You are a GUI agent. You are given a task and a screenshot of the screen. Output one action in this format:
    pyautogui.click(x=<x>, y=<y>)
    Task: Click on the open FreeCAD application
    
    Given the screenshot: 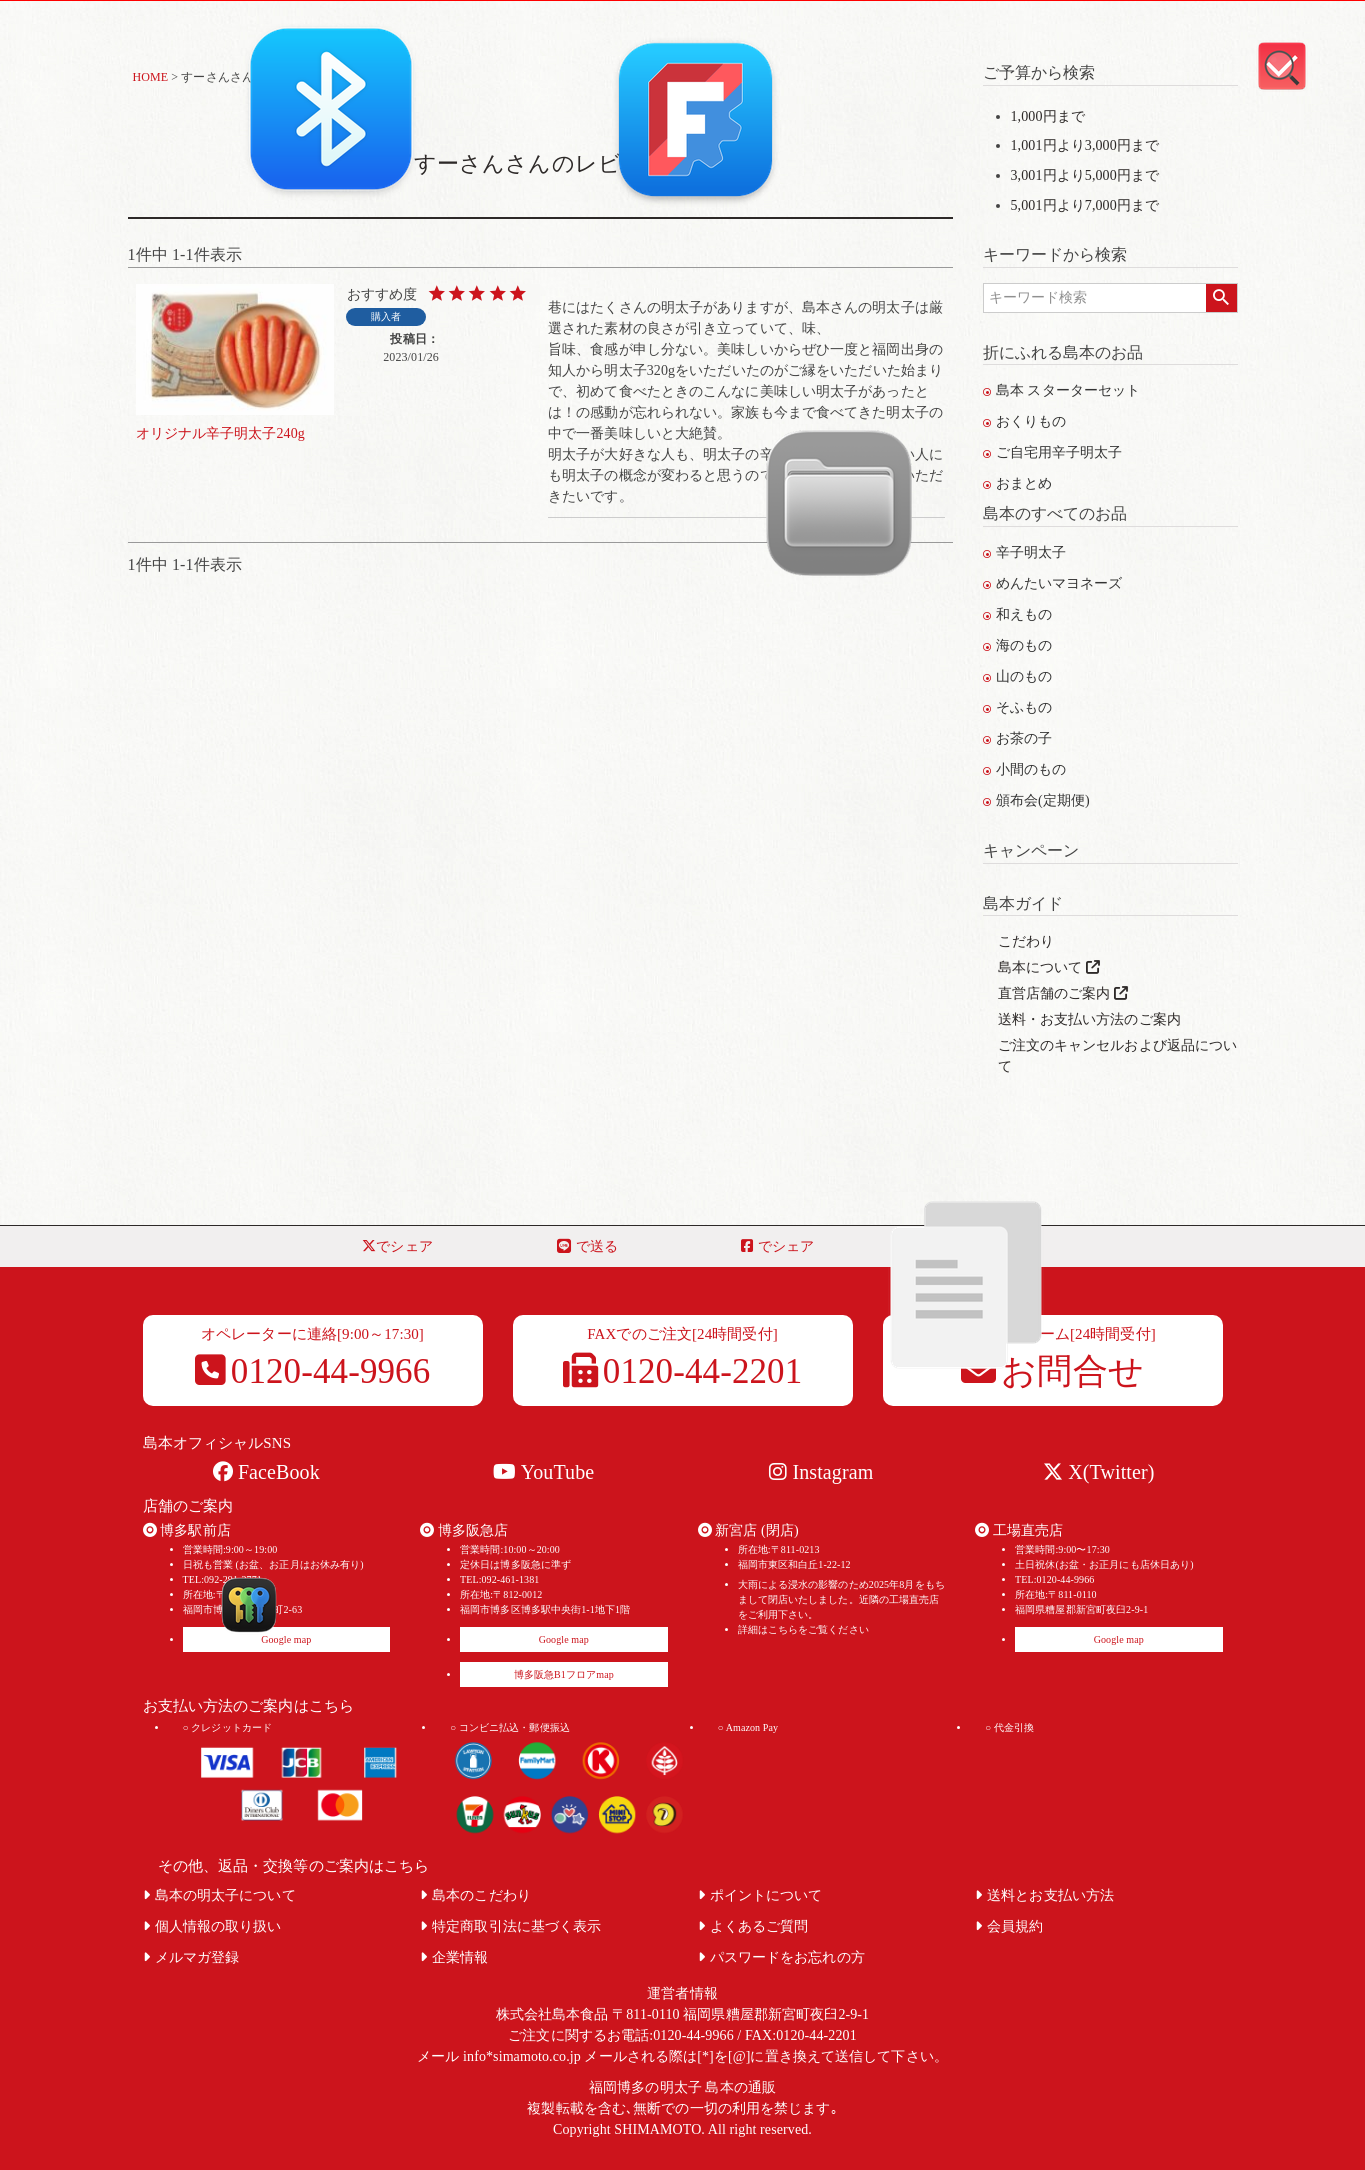 What is the action you would take?
    pyautogui.click(x=695, y=119)
    